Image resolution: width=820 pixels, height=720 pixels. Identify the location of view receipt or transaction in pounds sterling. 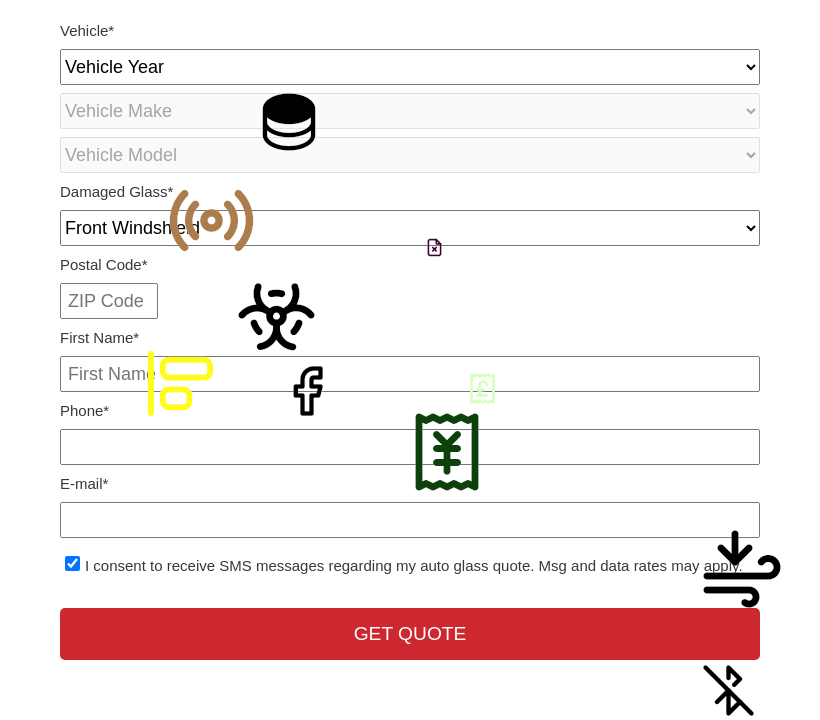
(482, 388).